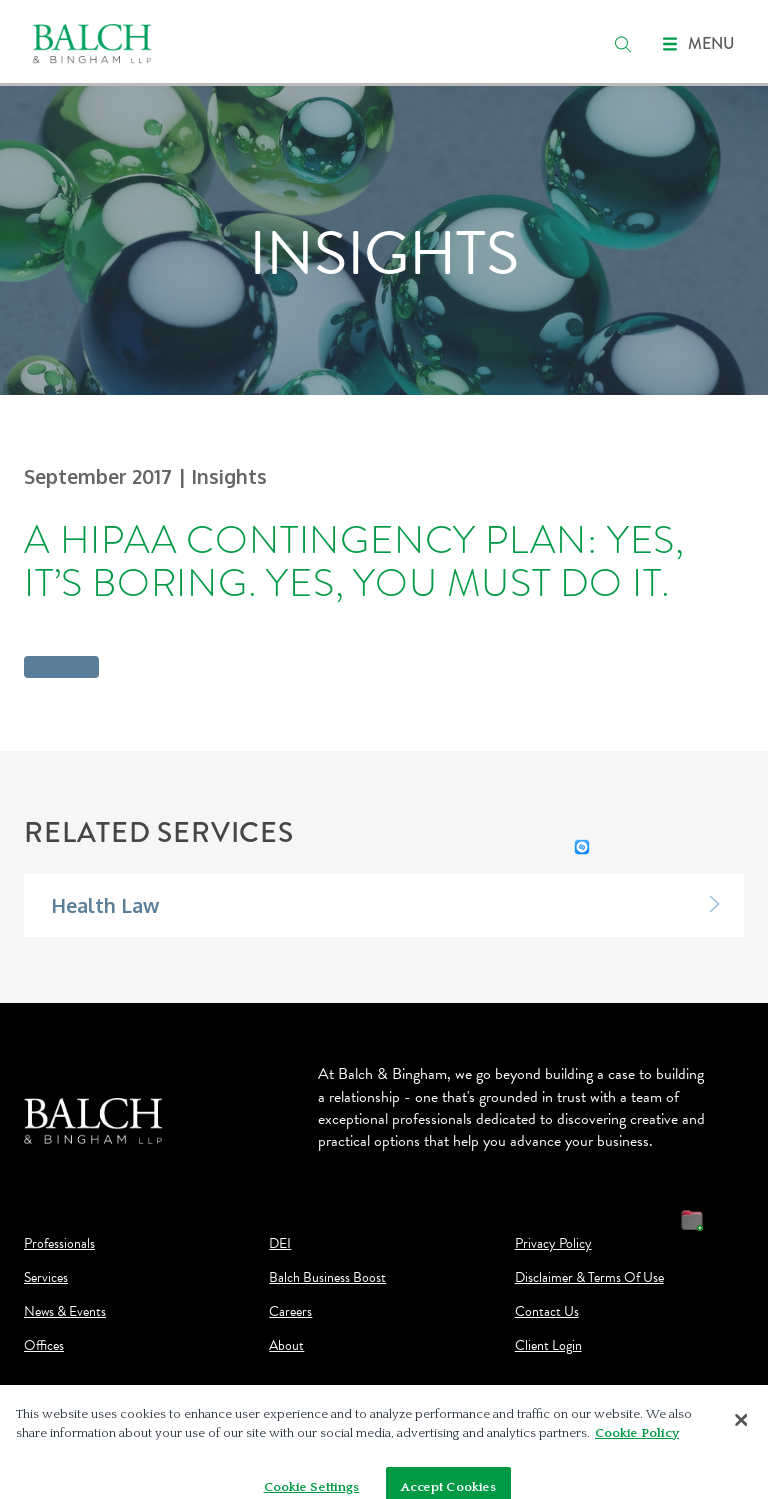 Image resolution: width=768 pixels, height=1499 pixels. I want to click on create a new folder, so click(692, 1220).